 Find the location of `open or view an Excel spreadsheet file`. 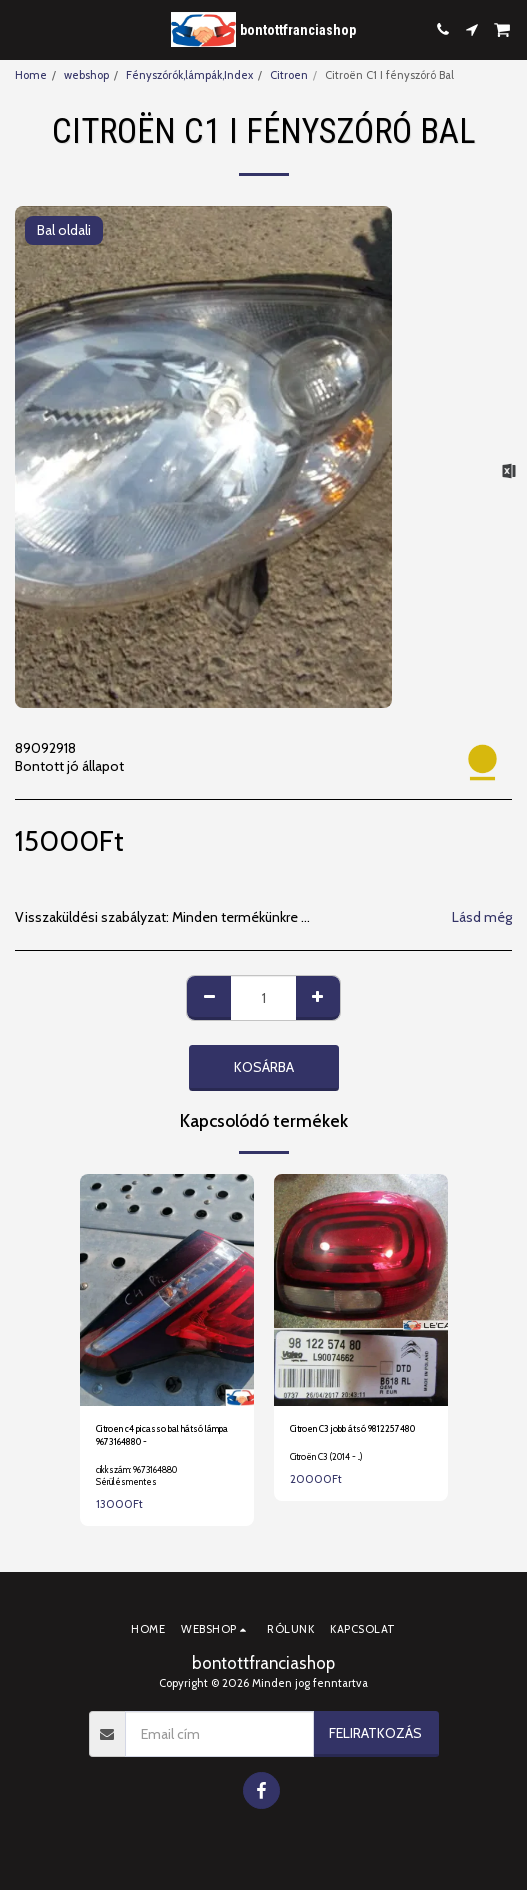

open or view an Excel spreadsheet file is located at coordinates (509, 471).